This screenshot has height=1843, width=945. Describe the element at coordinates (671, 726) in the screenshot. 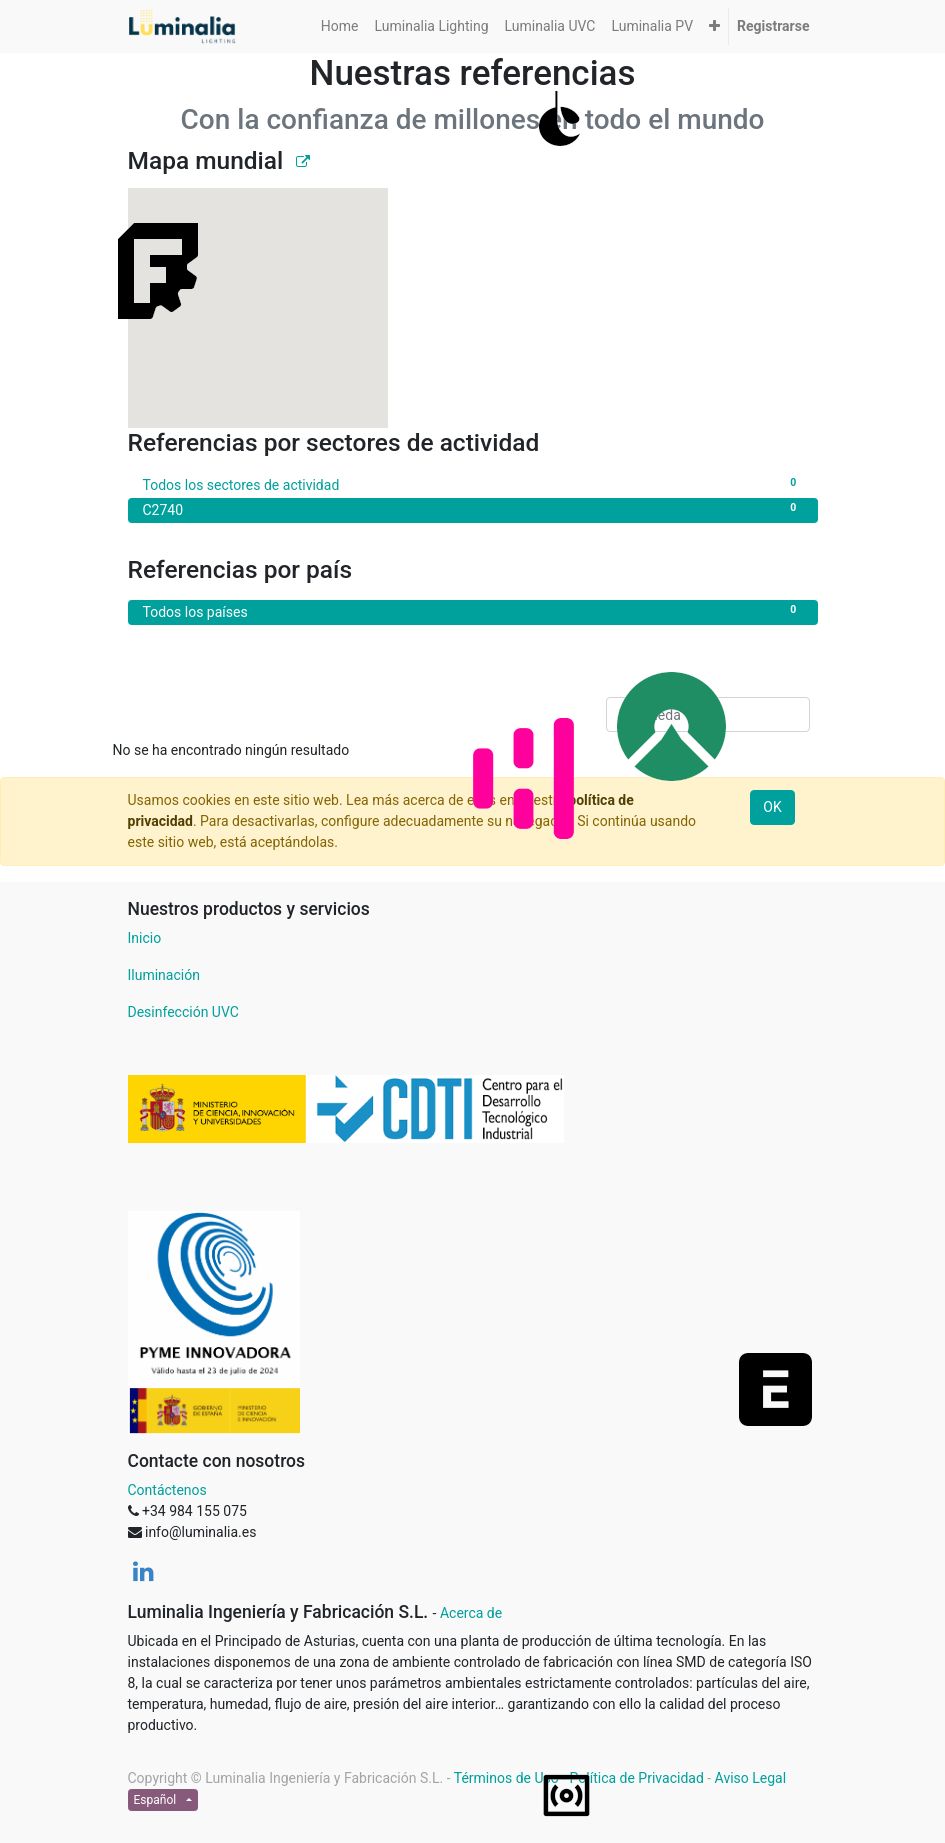

I see `open the komoot app` at that location.